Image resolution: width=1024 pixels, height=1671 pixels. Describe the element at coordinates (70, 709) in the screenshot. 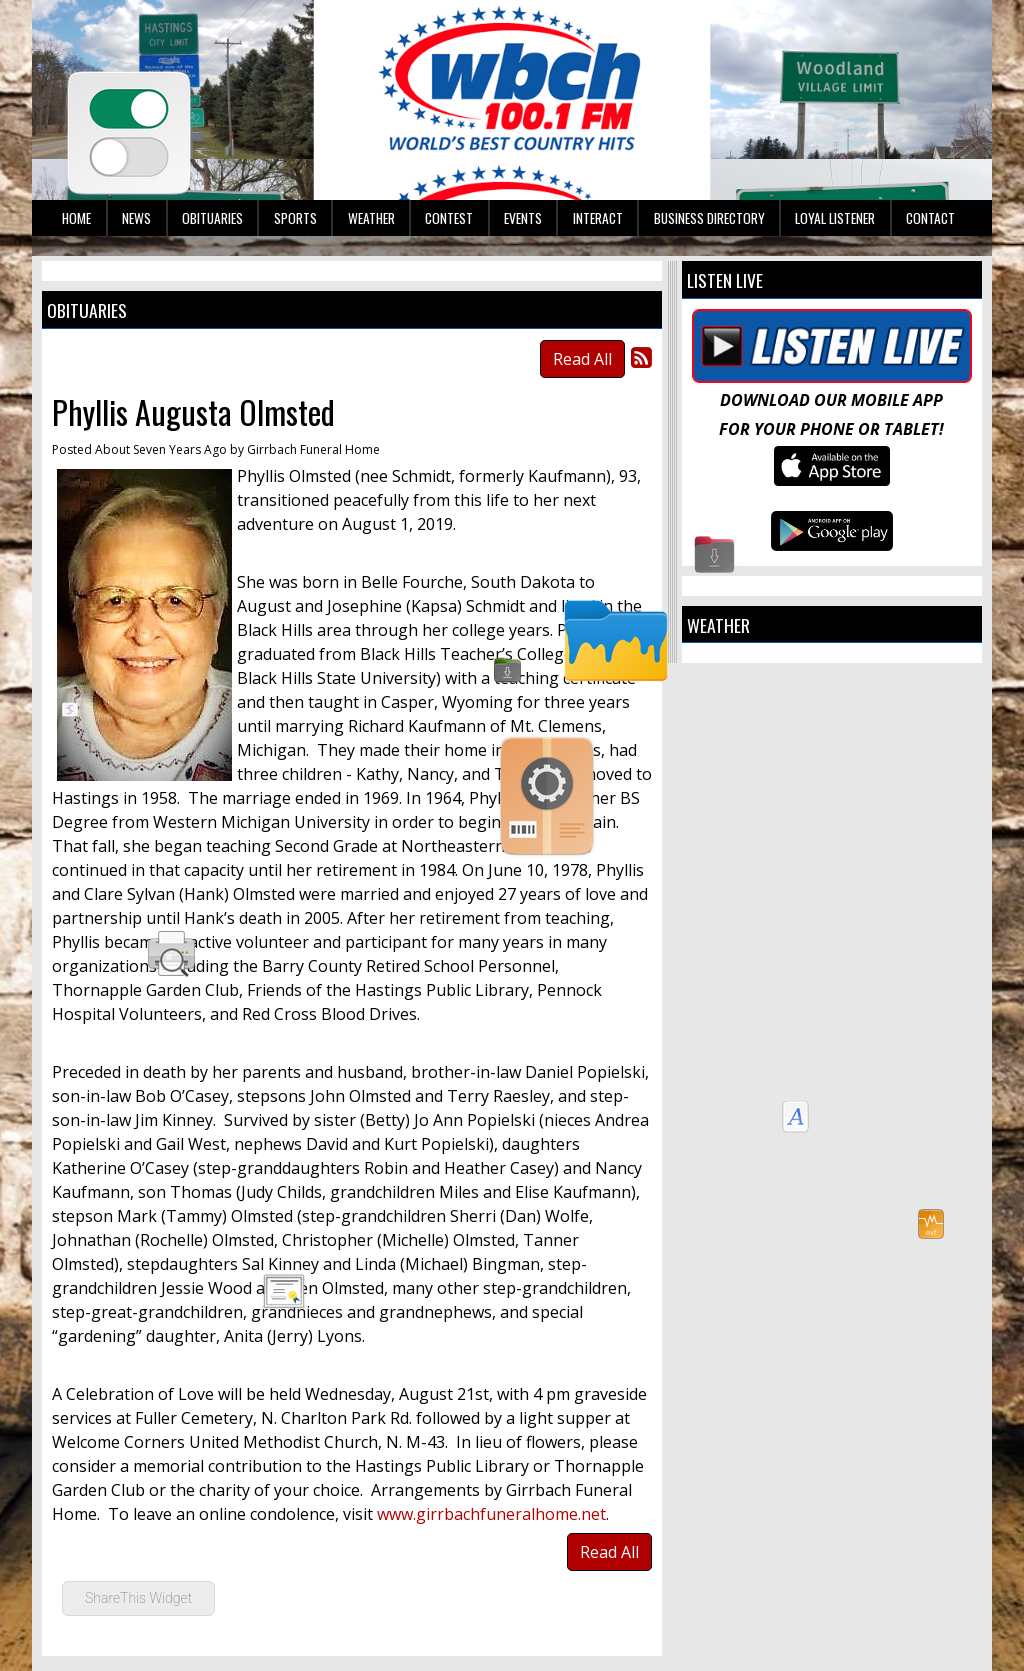

I see `an SVG vector image file` at that location.